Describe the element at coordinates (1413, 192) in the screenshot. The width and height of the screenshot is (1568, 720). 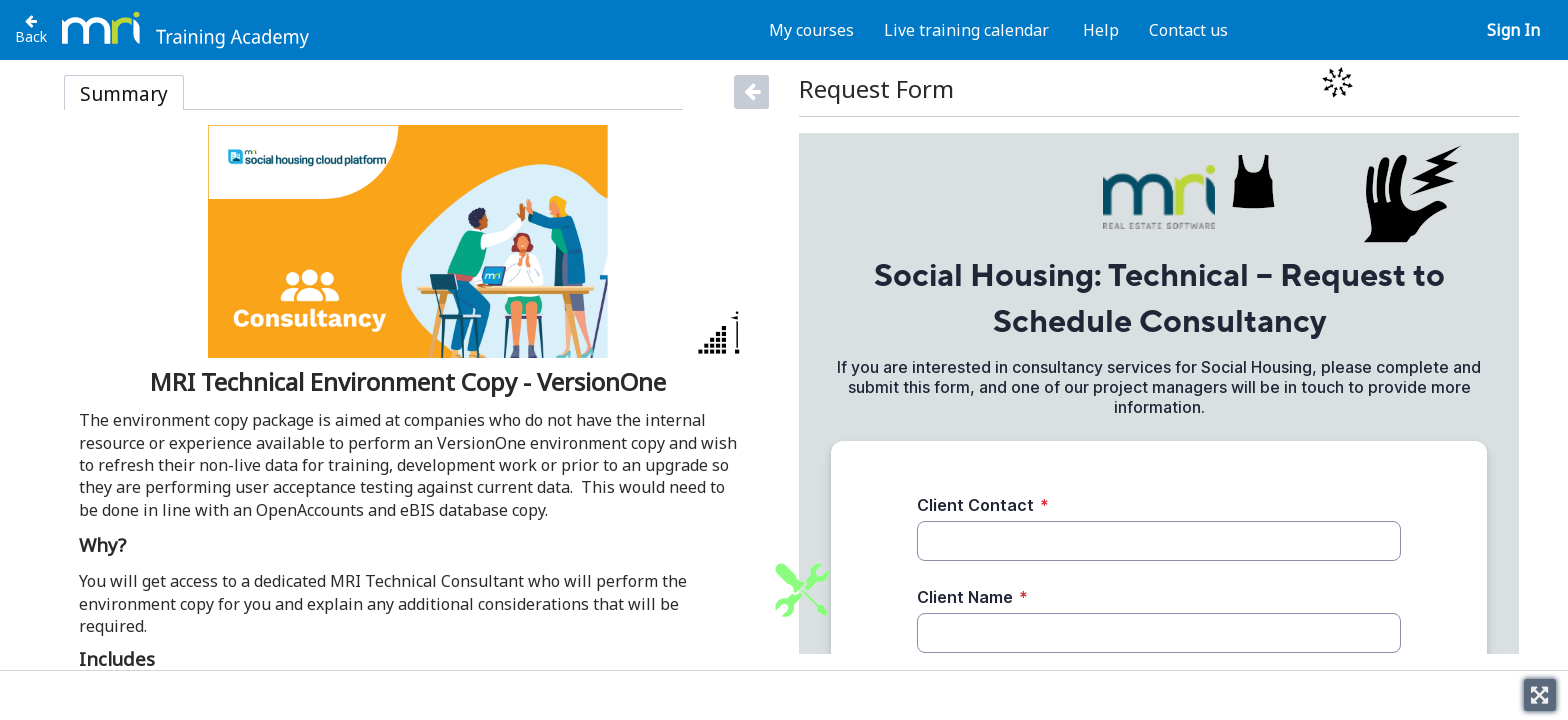
I see `cast a lightning spell` at that location.